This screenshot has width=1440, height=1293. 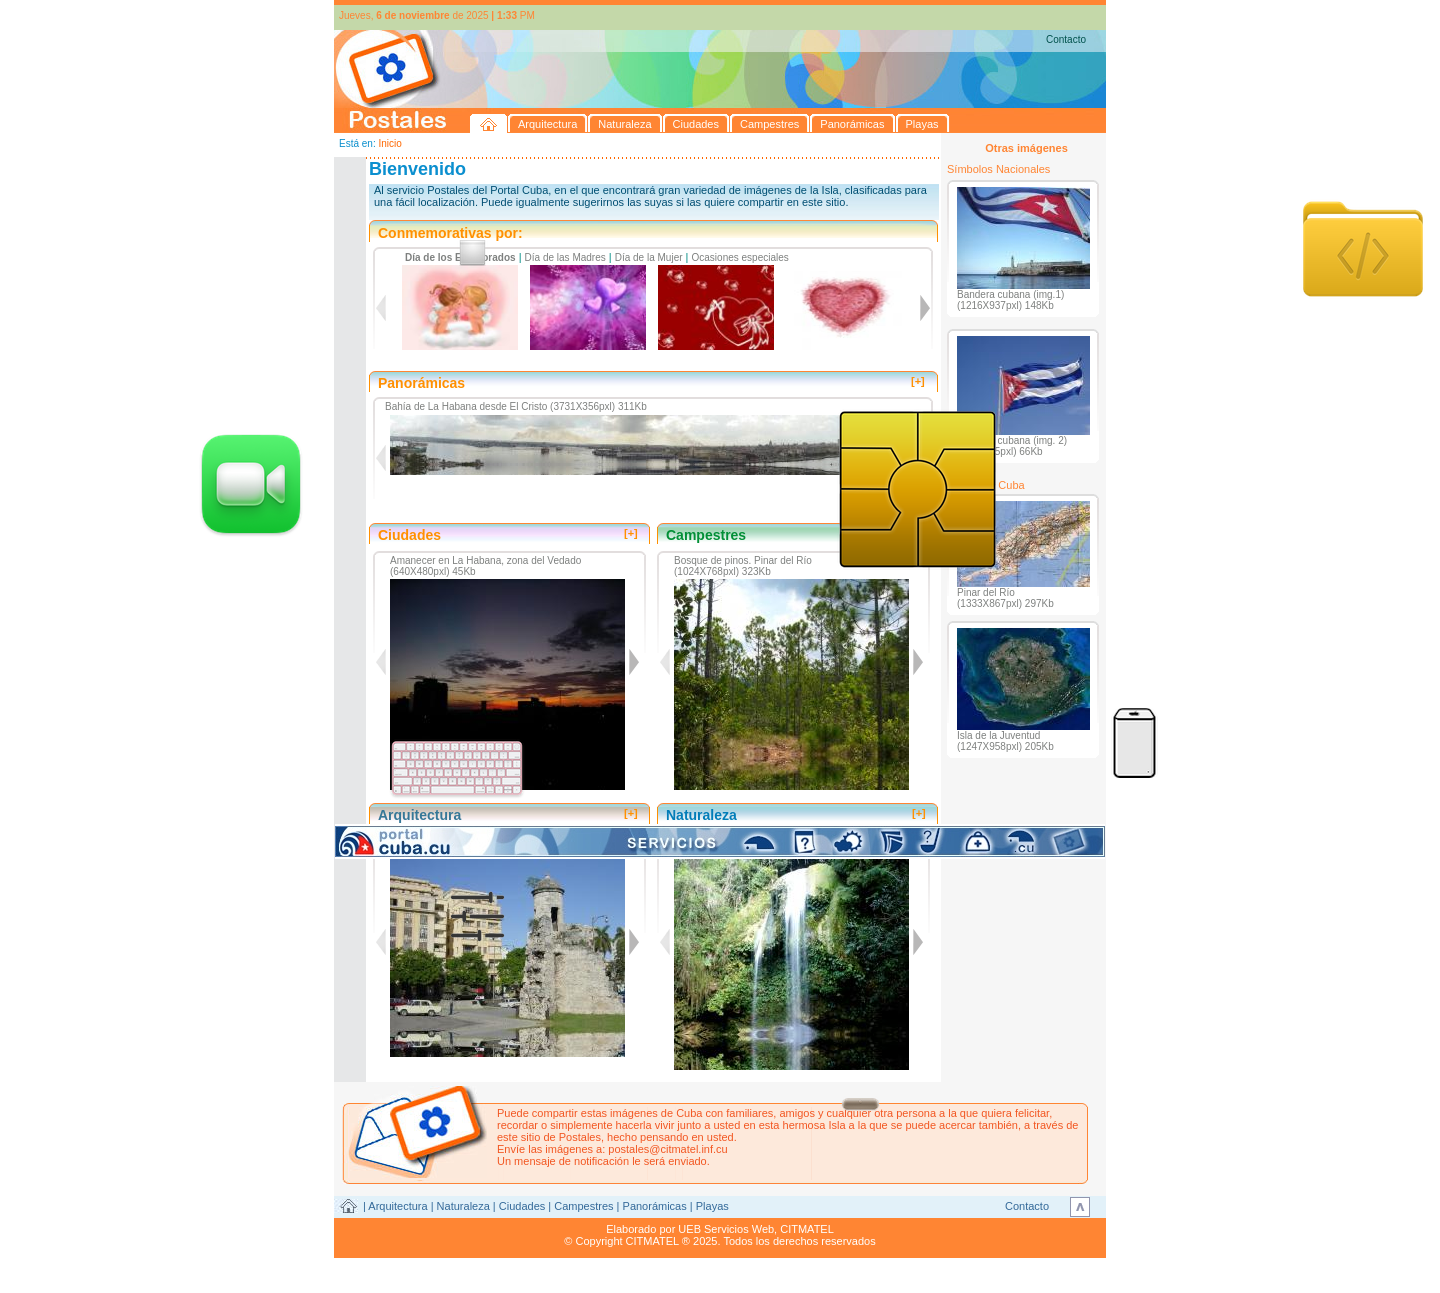 What do you see at coordinates (1134, 742) in the screenshot?
I see `access airport extreme router settings` at bounding box center [1134, 742].